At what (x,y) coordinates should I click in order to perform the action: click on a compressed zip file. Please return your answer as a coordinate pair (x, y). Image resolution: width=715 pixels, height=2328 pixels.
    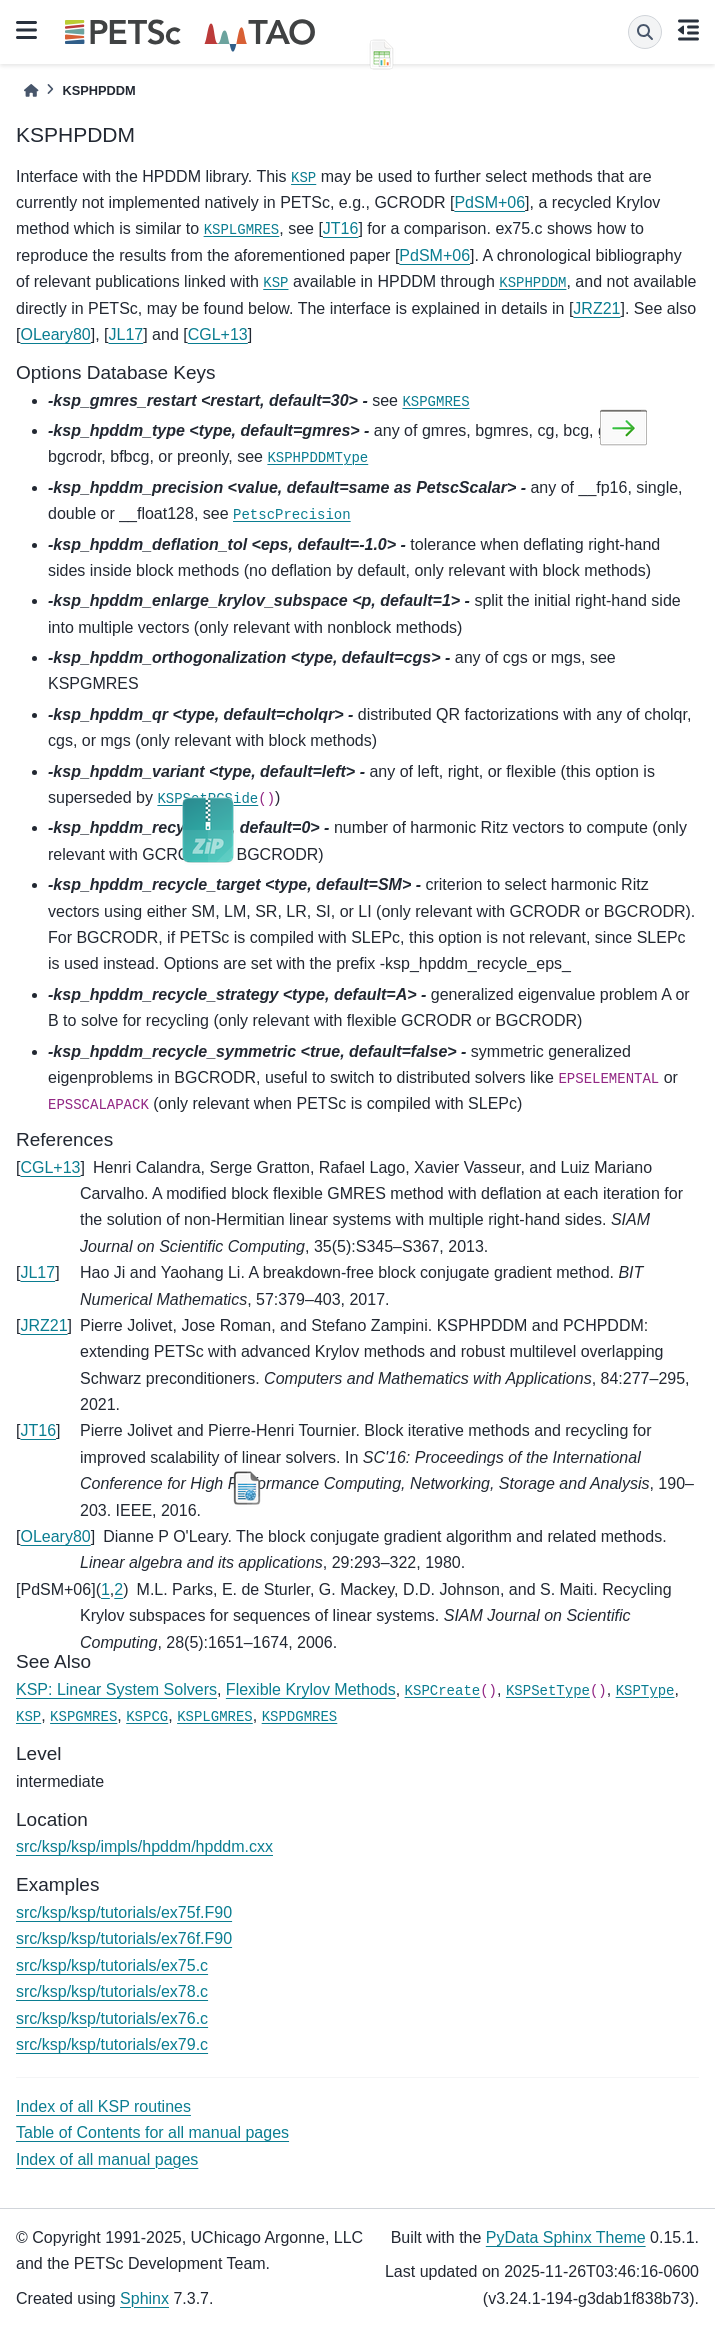
    Looking at the image, I should click on (208, 830).